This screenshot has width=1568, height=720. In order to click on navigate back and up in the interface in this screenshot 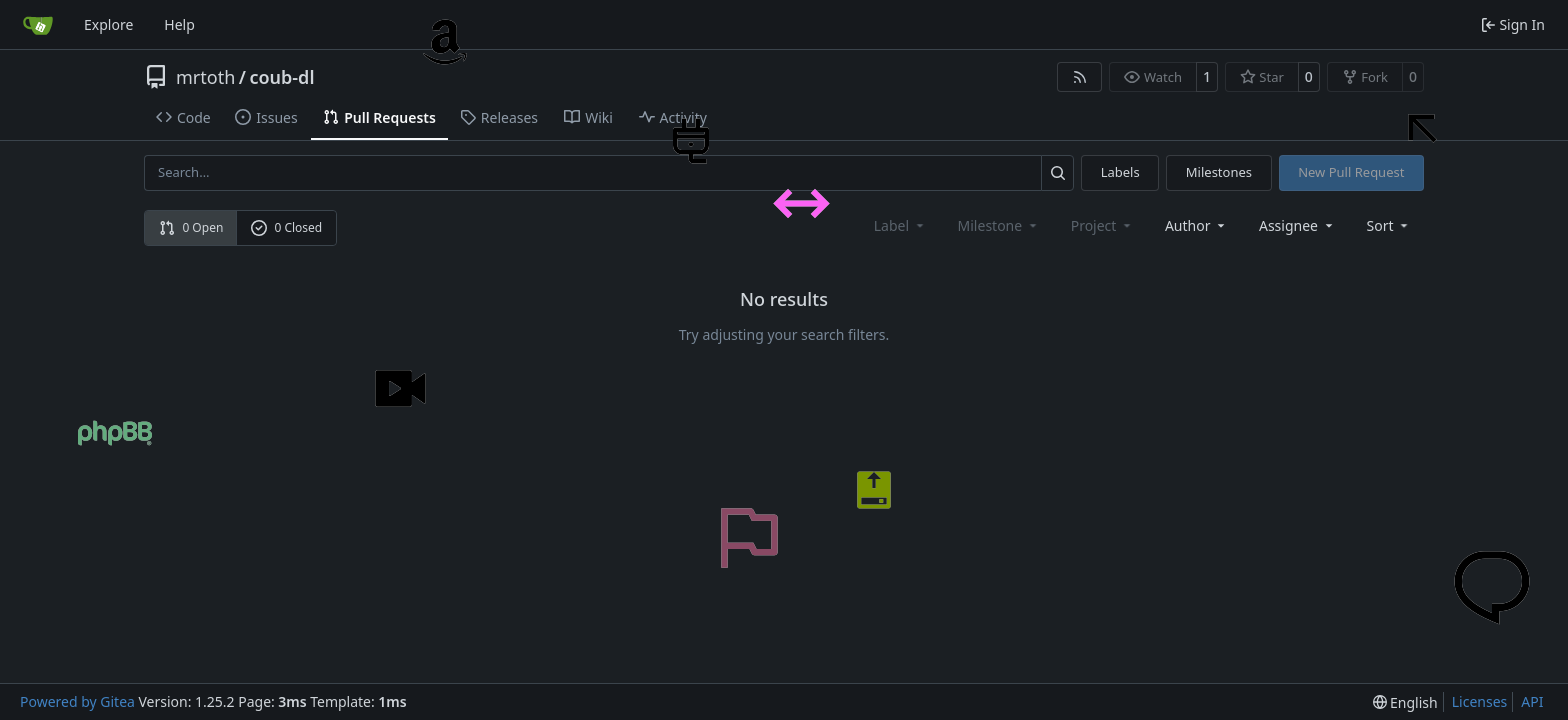, I will do `click(1422, 128)`.